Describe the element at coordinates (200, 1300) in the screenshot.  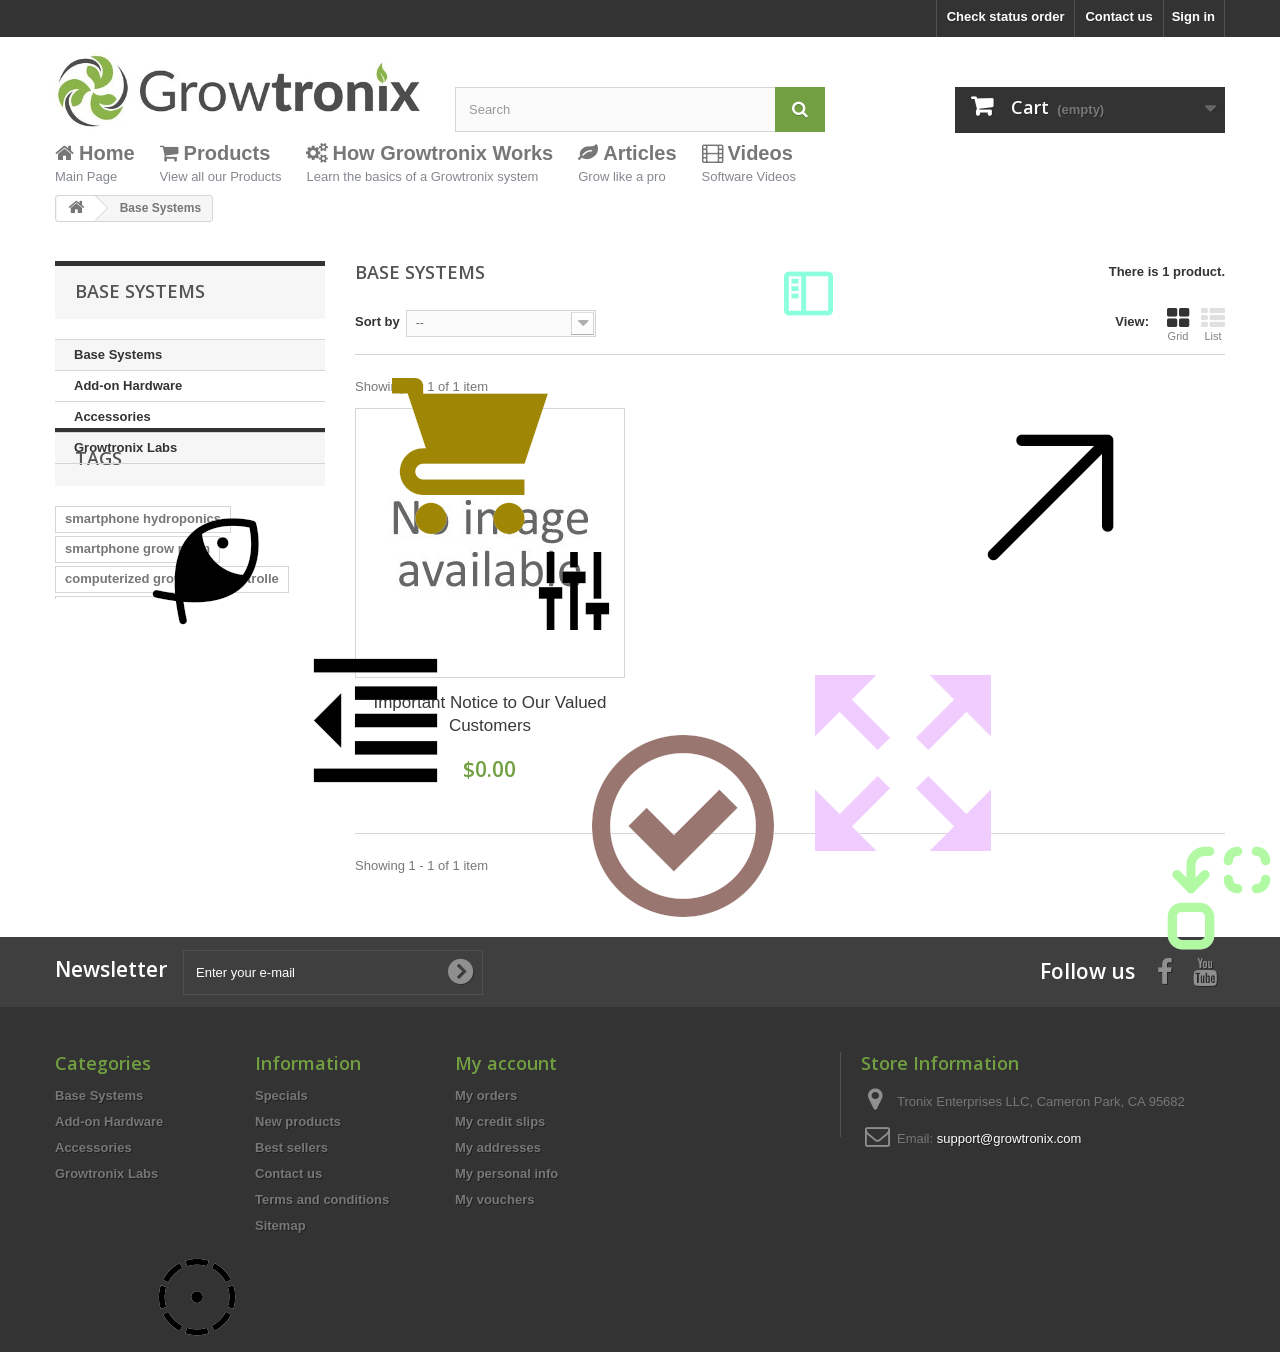
I see `create a new draft issue` at that location.